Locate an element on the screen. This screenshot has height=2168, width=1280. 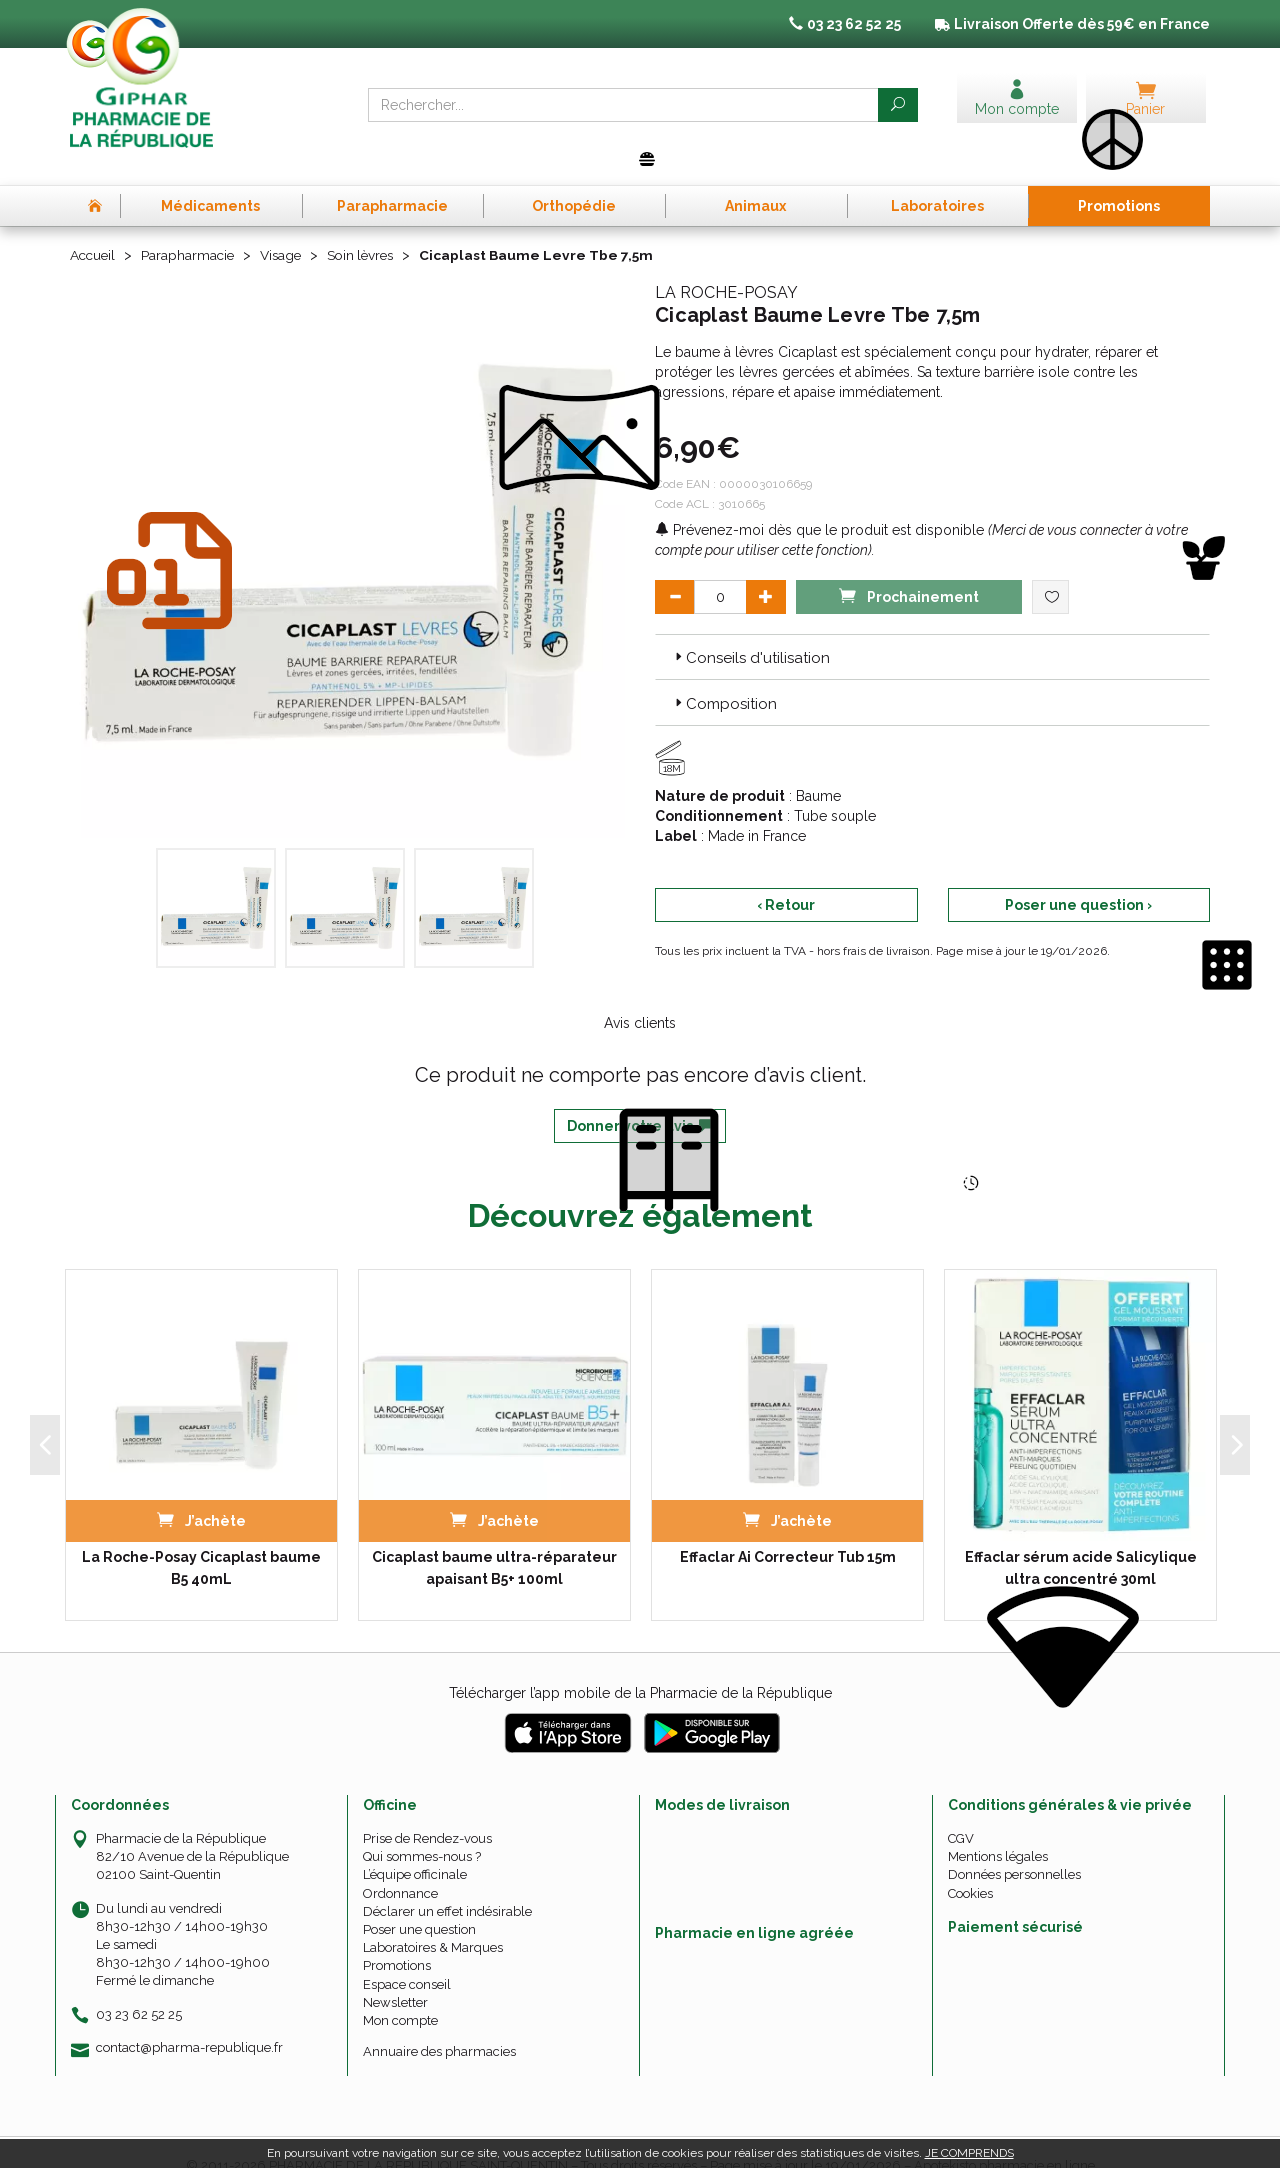
indicates moderate wifi signal strength is located at coordinates (1063, 1647).